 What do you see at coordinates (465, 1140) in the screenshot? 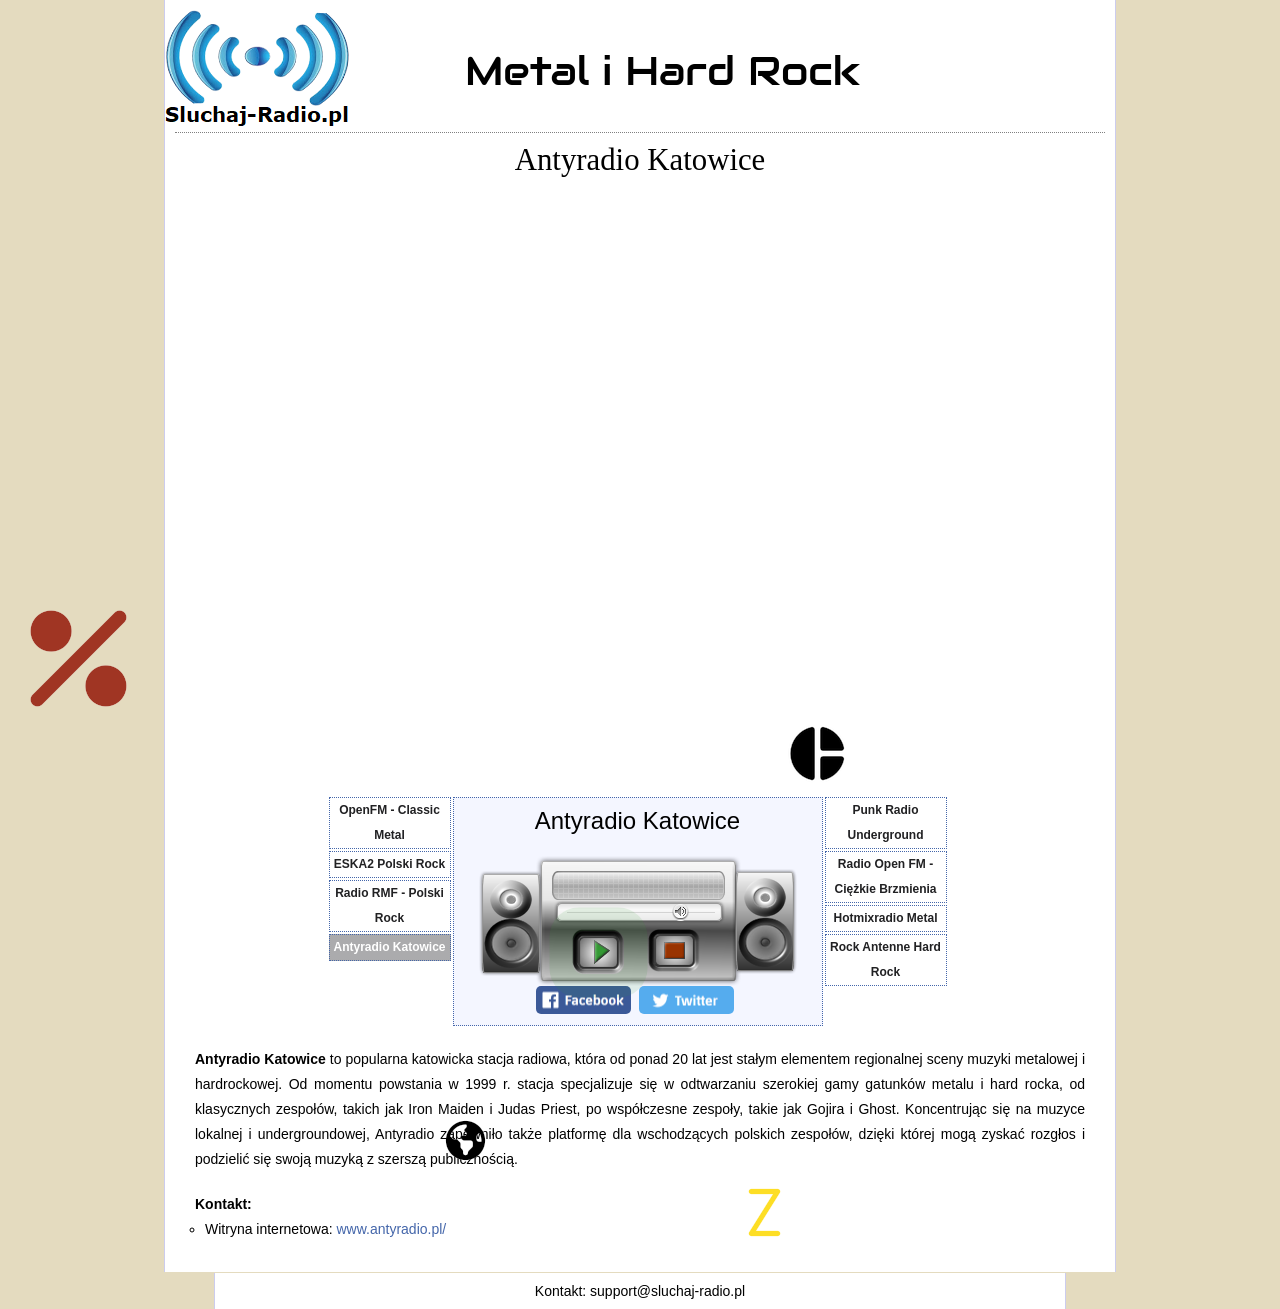
I see `switch to global or worldwide view` at bounding box center [465, 1140].